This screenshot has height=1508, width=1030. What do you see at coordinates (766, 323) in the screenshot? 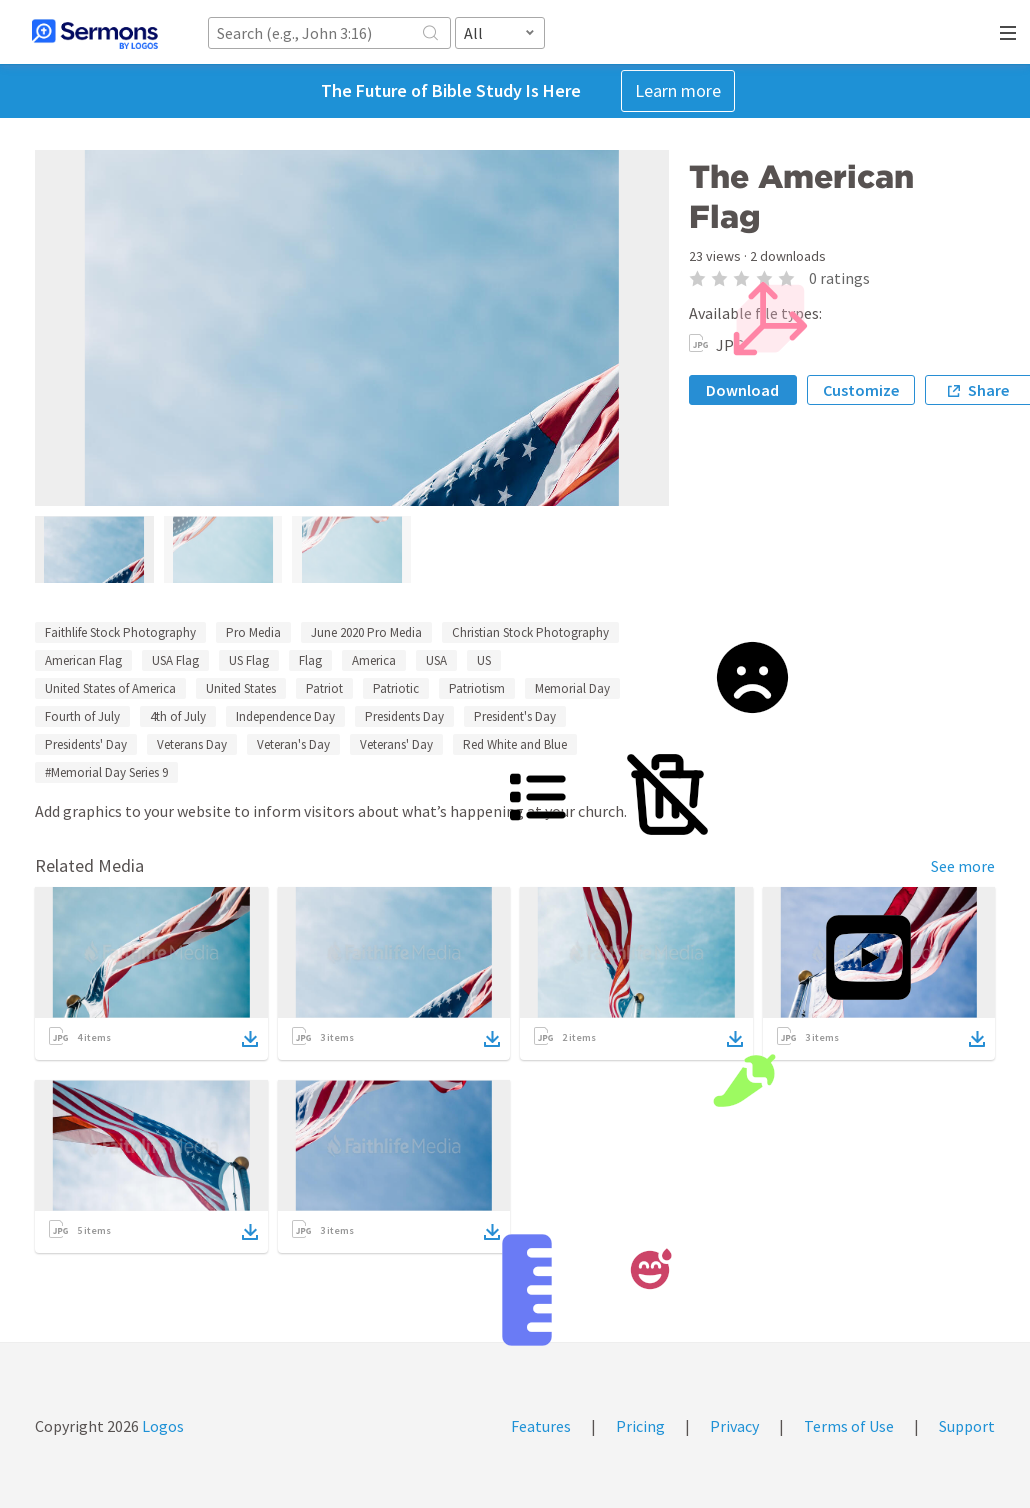
I see `access 3D vector or coordinate tools` at bounding box center [766, 323].